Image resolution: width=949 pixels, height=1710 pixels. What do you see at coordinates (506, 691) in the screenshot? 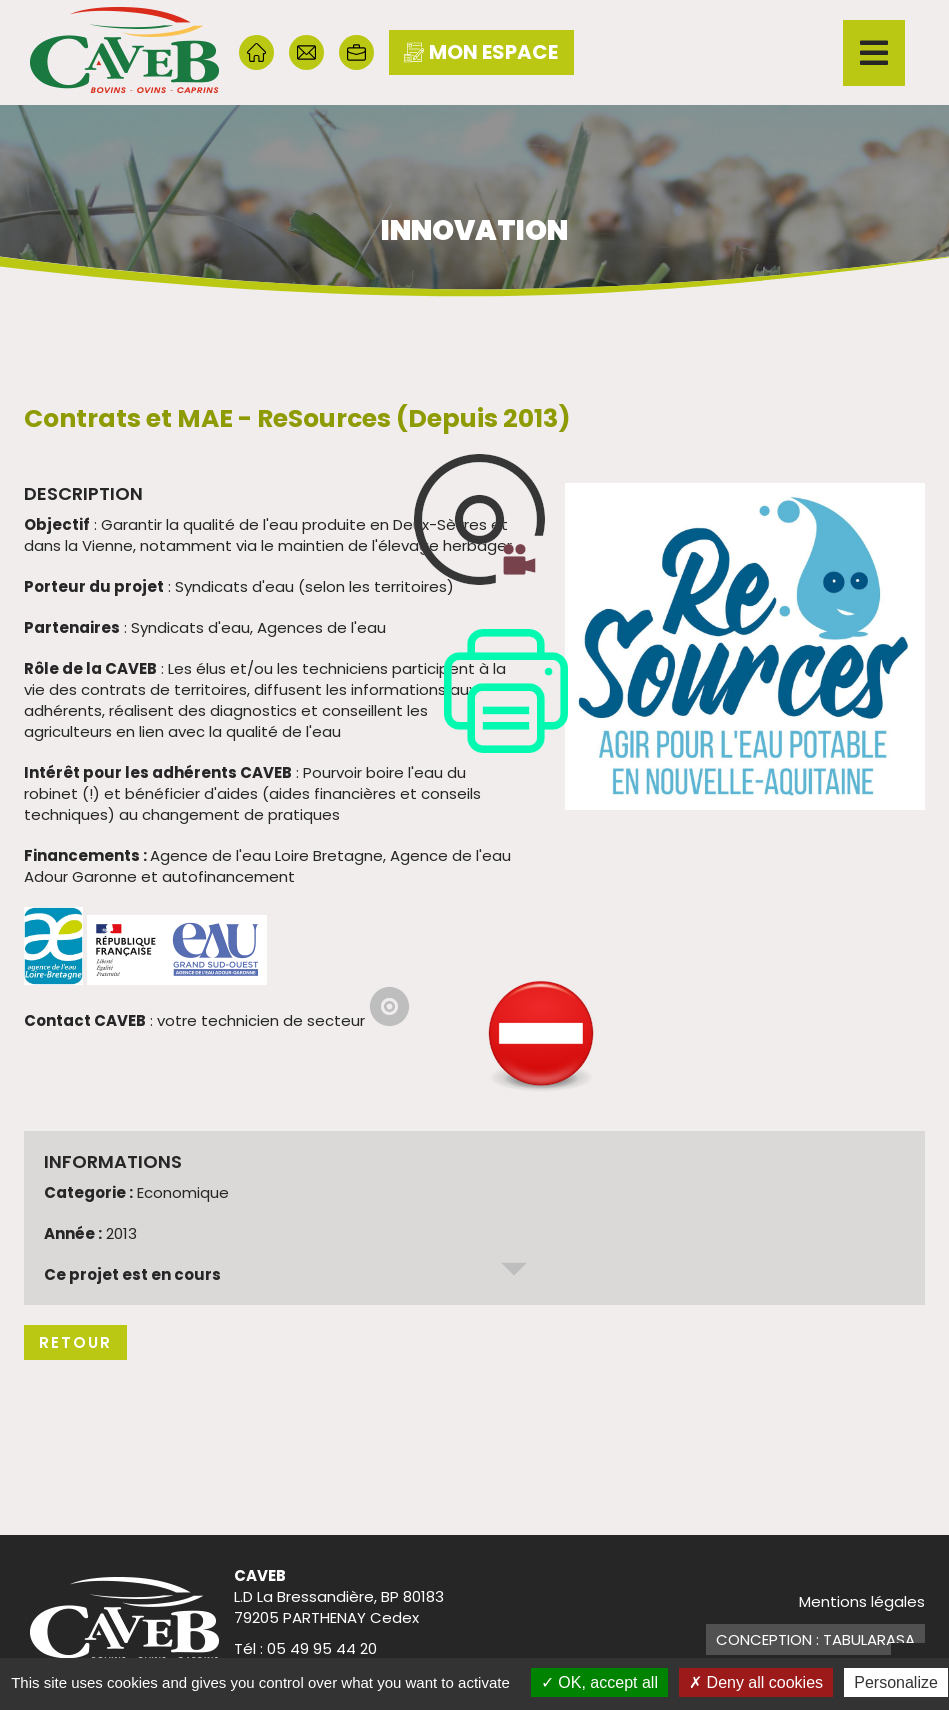
I see `print the current document` at bounding box center [506, 691].